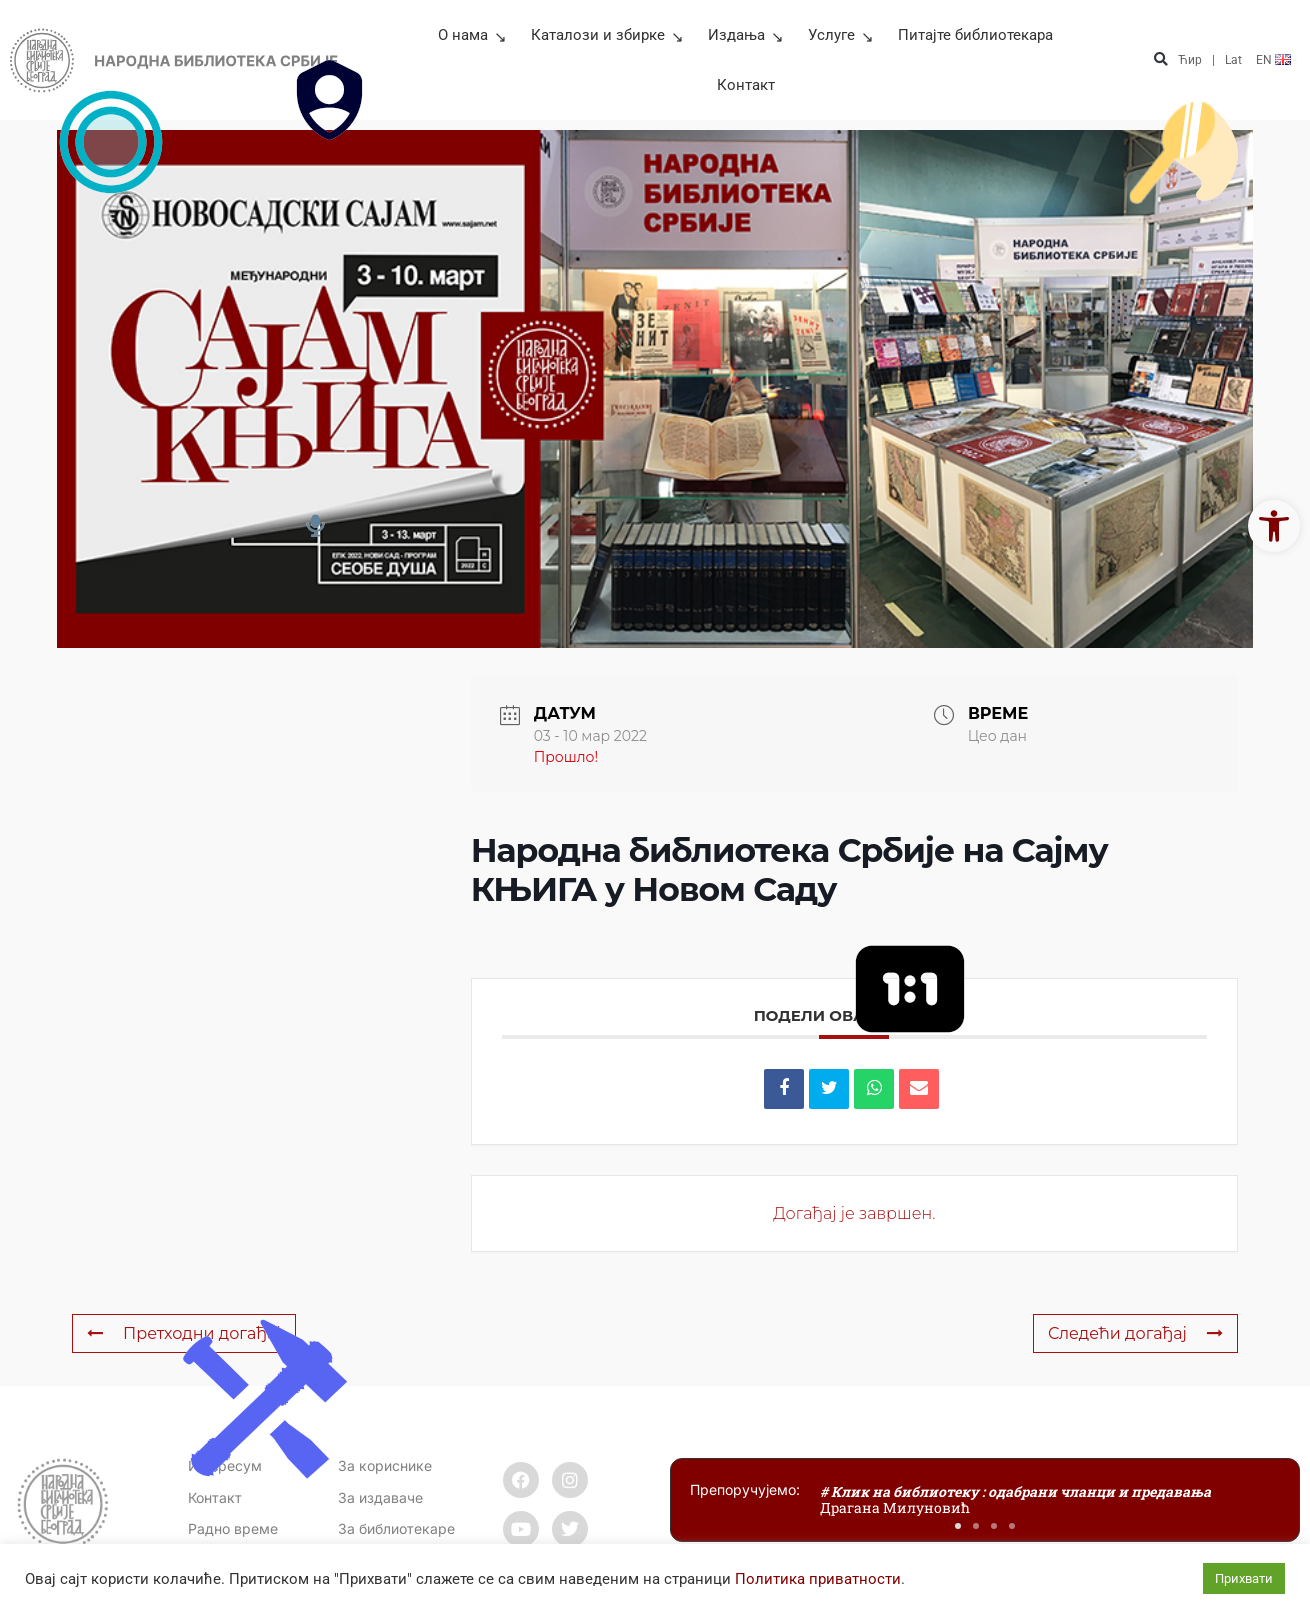 This screenshot has width=1310, height=1613. I want to click on manage user roles and permissions, so click(329, 100).